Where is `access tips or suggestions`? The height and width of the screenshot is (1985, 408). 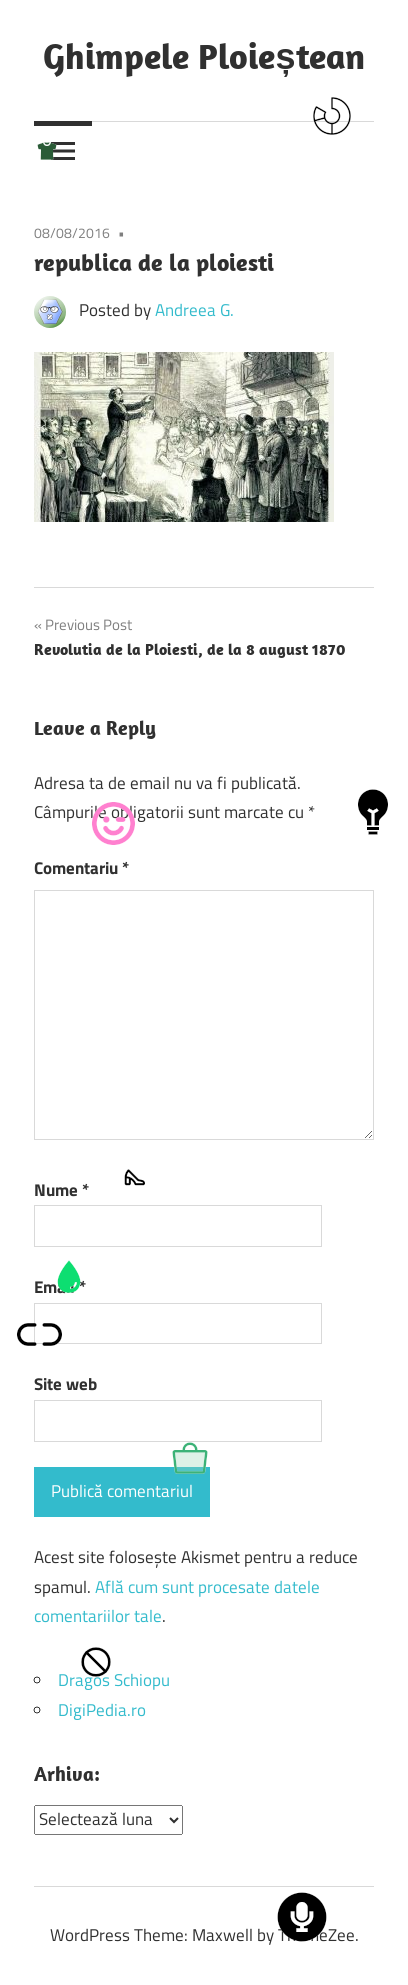
access tips or suggestions is located at coordinates (373, 812).